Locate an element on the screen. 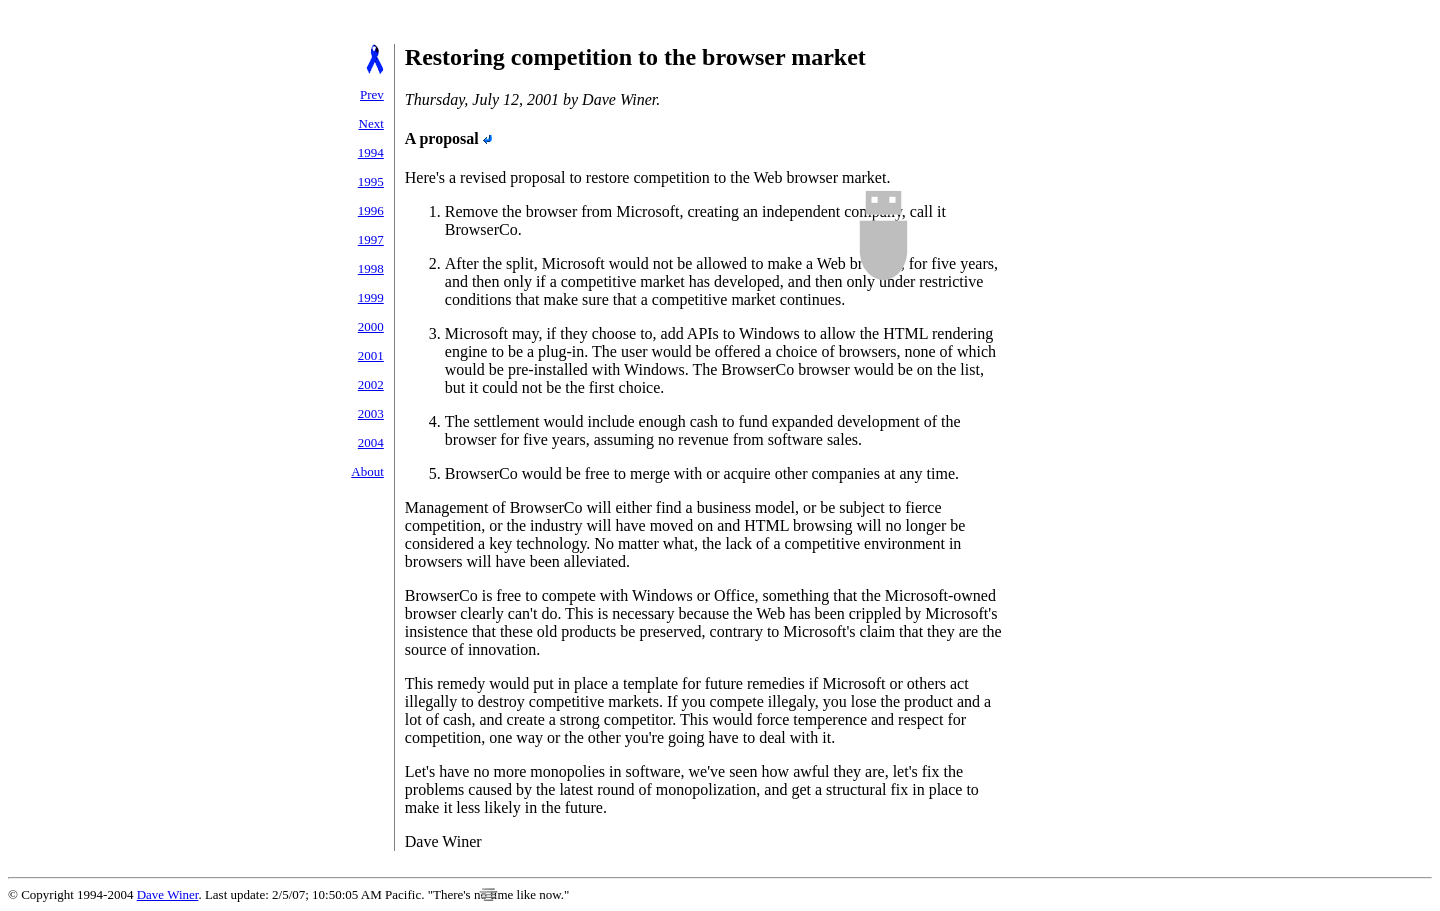 The width and height of the screenshot is (1440, 911). removable storage device connected is located at coordinates (883, 232).